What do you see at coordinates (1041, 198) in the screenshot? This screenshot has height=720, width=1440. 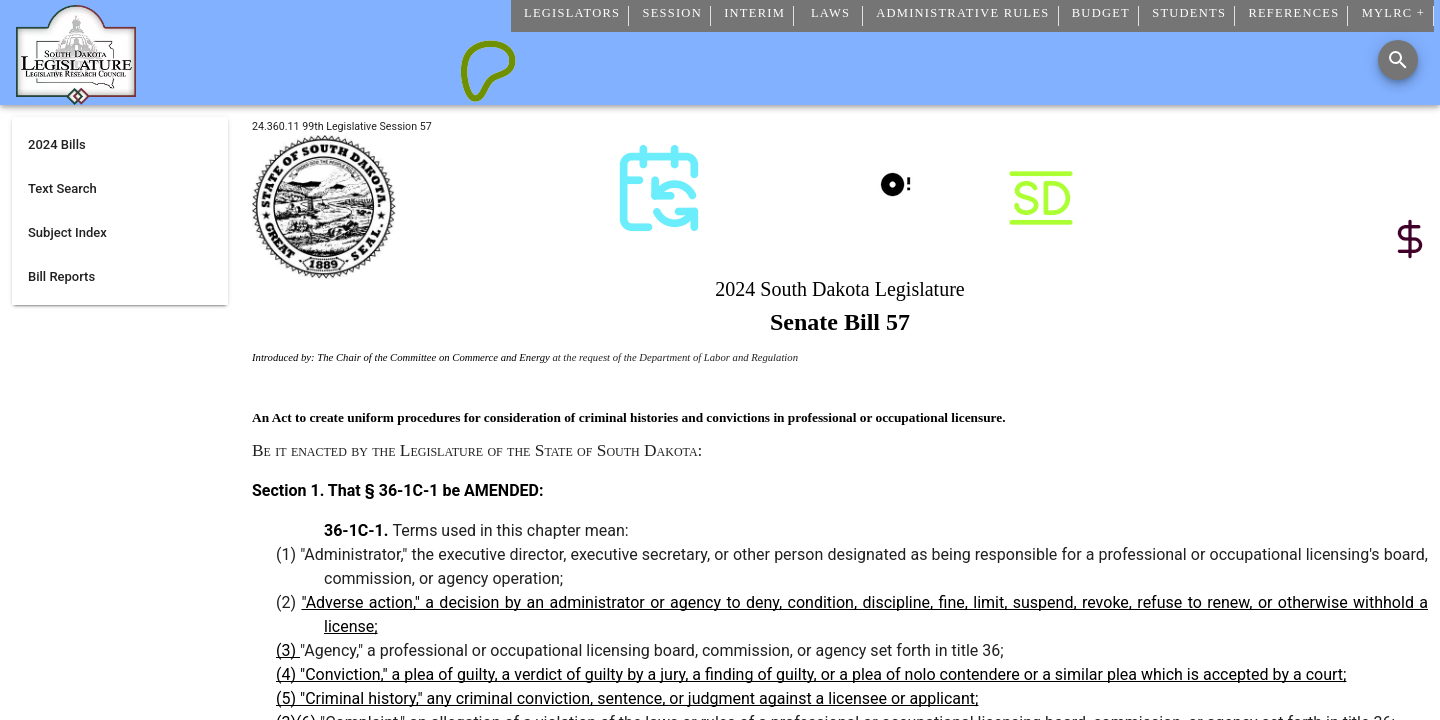 I see `indicates standard definition video quality` at bounding box center [1041, 198].